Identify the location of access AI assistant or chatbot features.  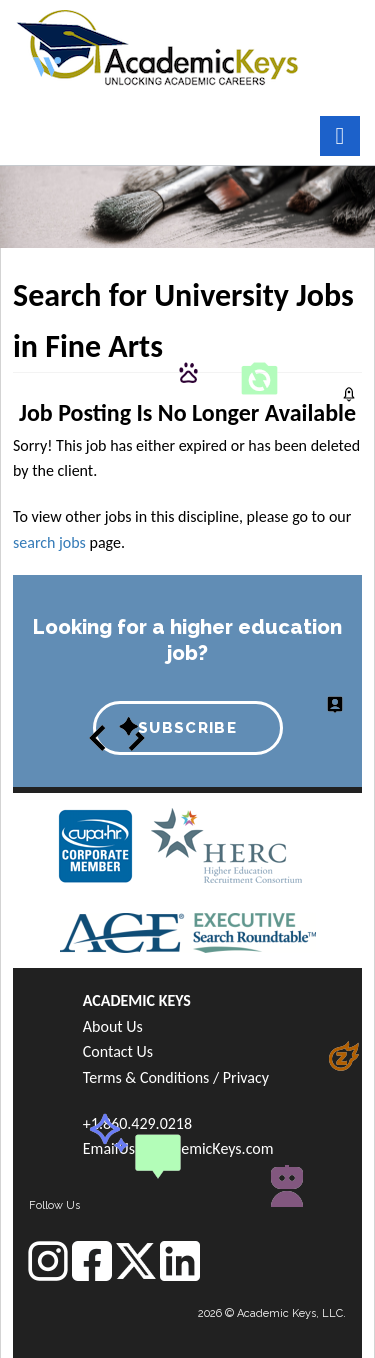
(287, 1187).